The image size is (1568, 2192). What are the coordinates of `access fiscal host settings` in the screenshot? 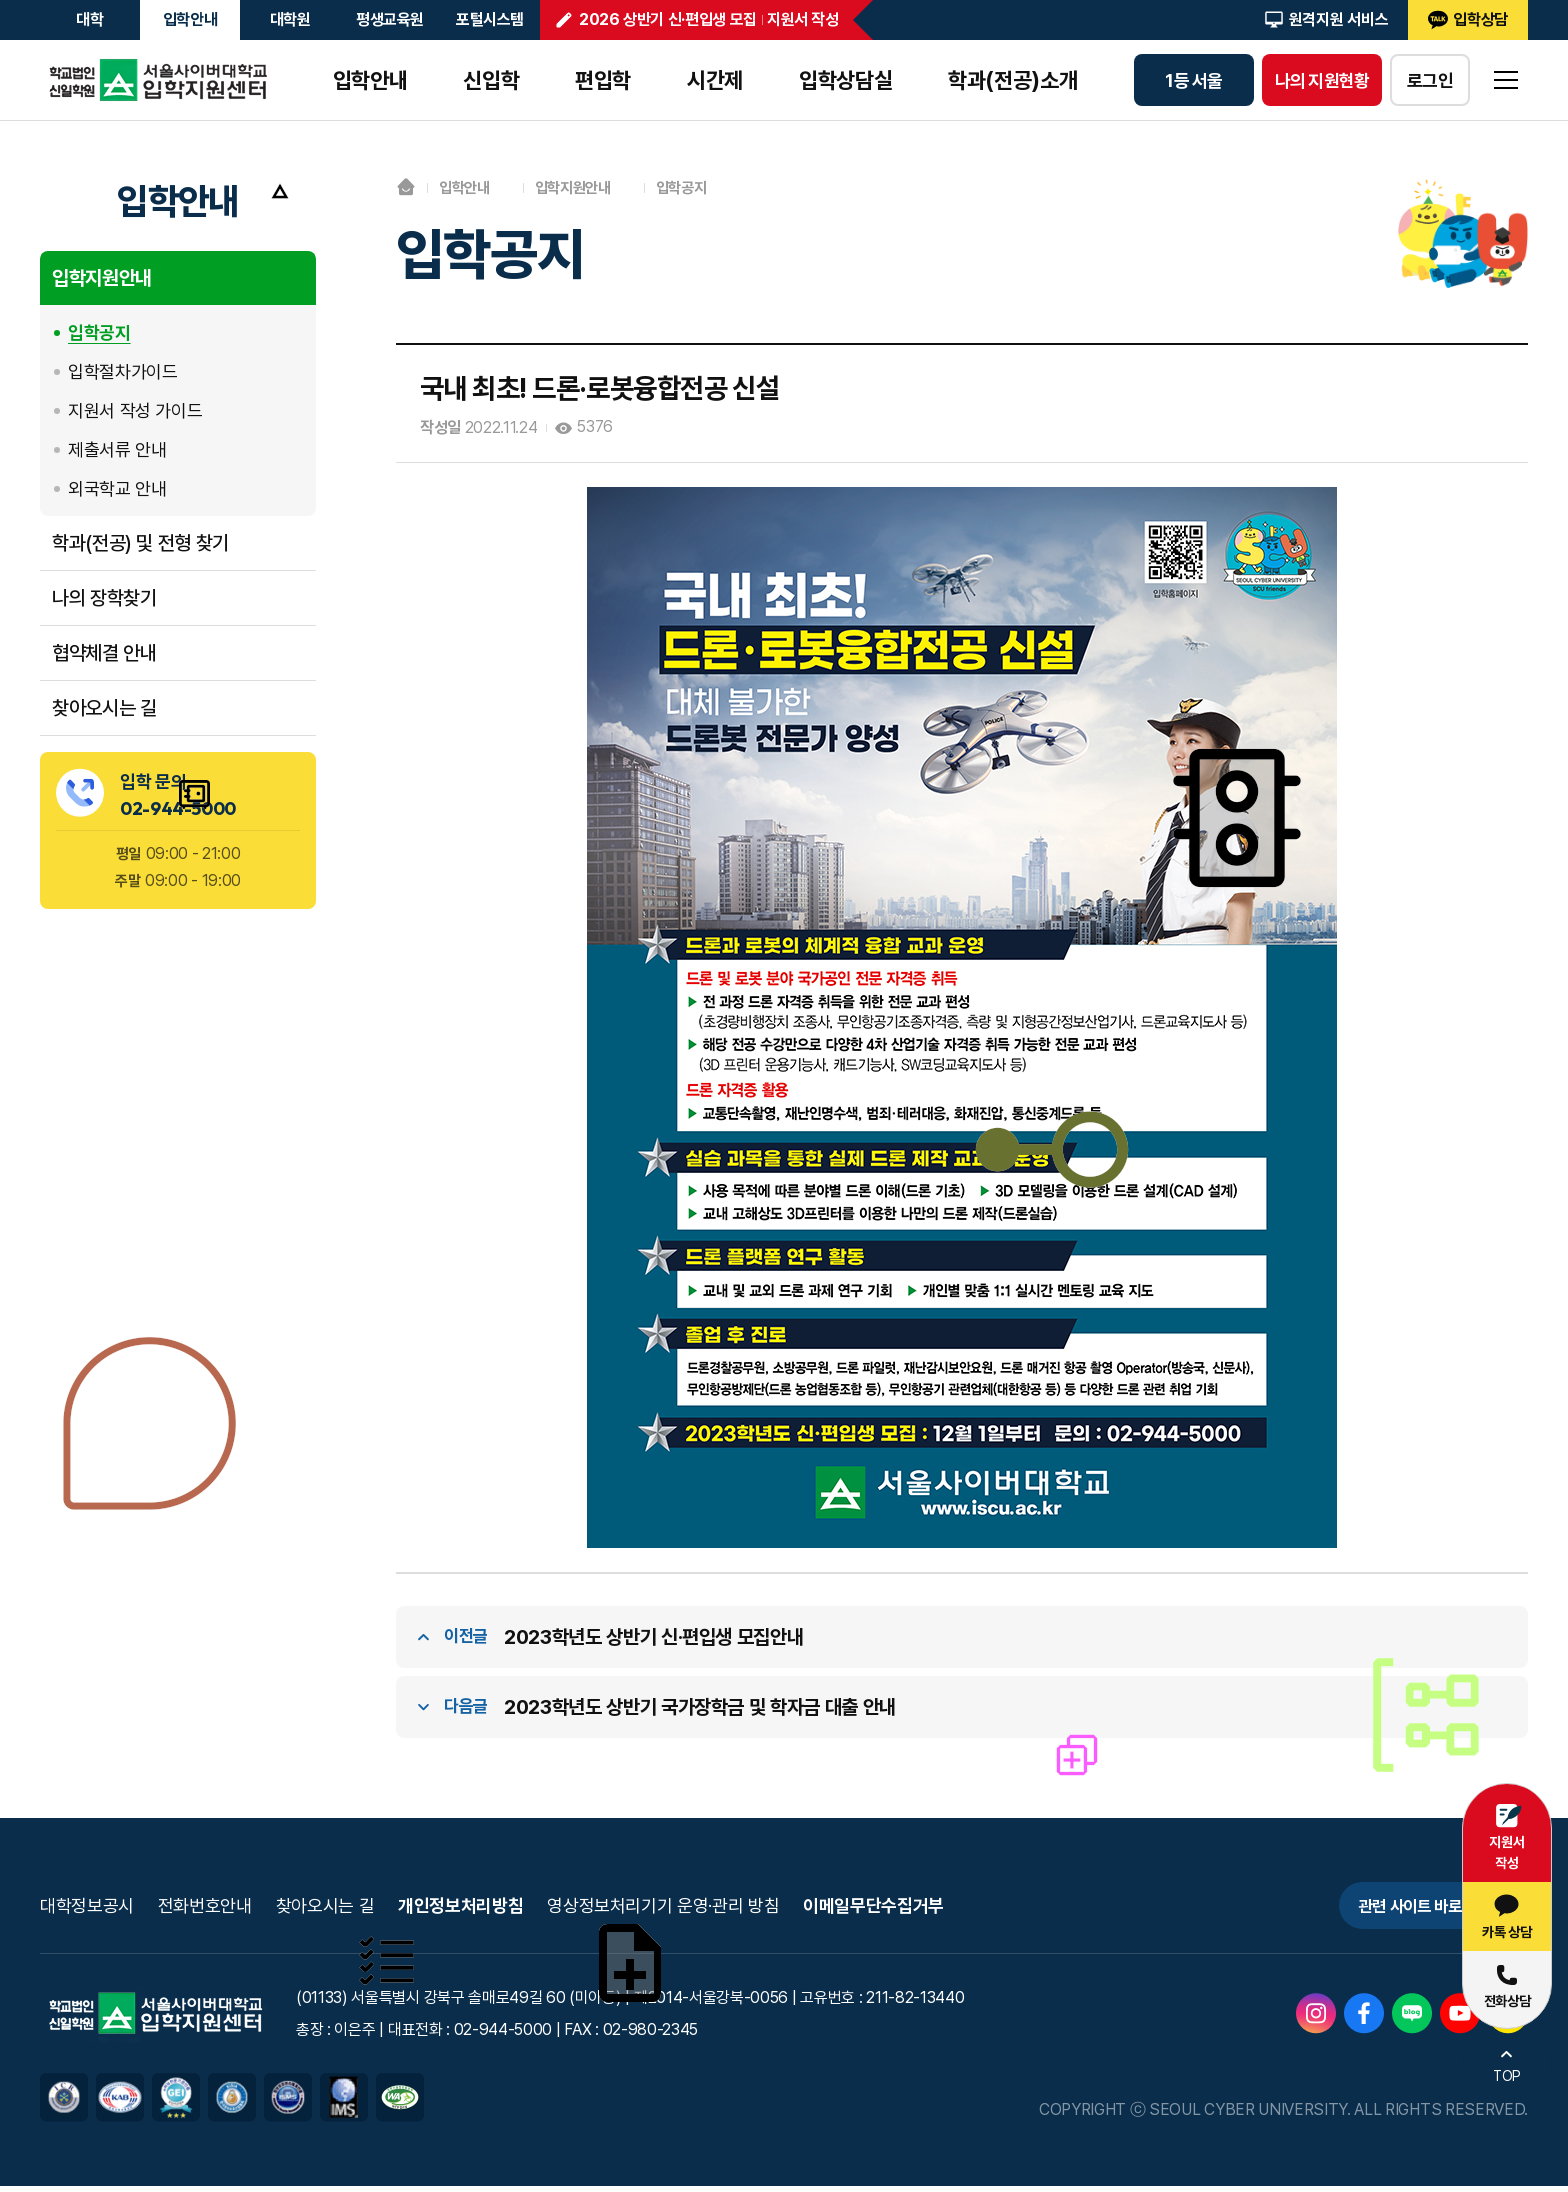 It's located at (194, 795).